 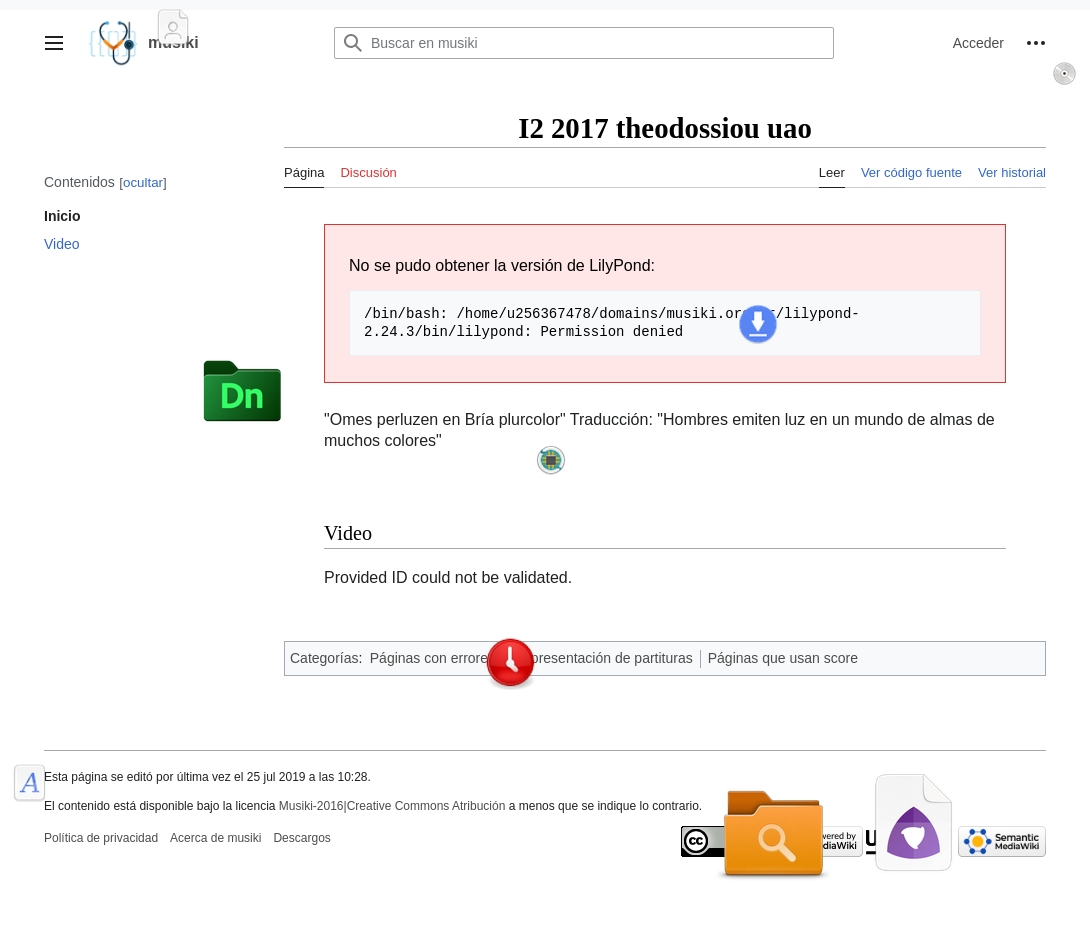 What do you see at coordinates (173, 27) in the screenshot?
I see `view document author information` at bounding box center [173, 27].